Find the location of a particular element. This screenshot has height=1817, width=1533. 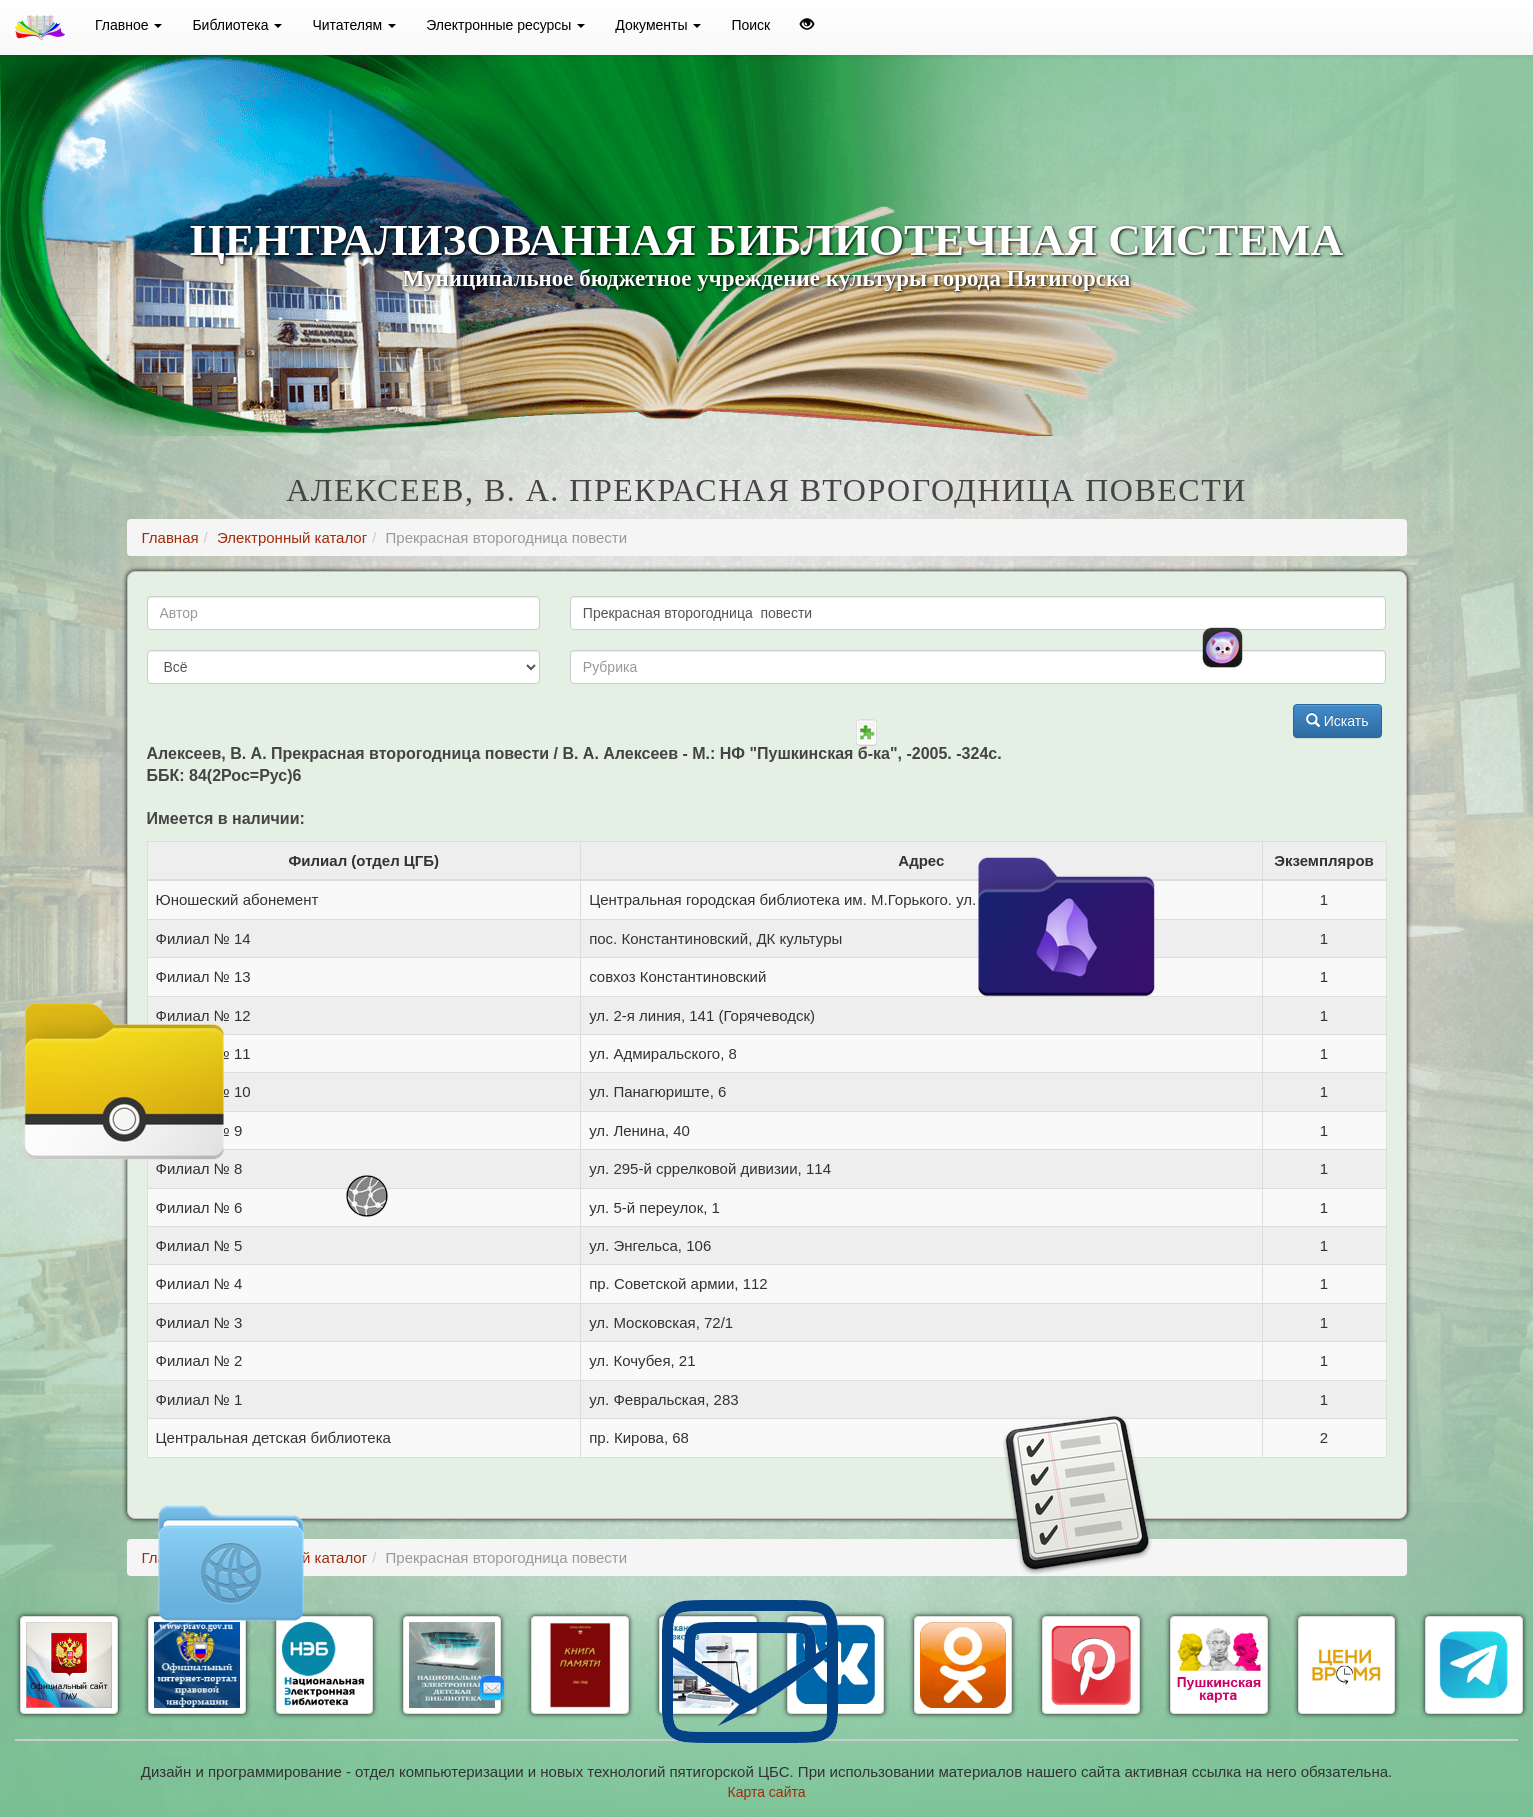

open obsidian vault folder is located at coordinates (1065, 931).